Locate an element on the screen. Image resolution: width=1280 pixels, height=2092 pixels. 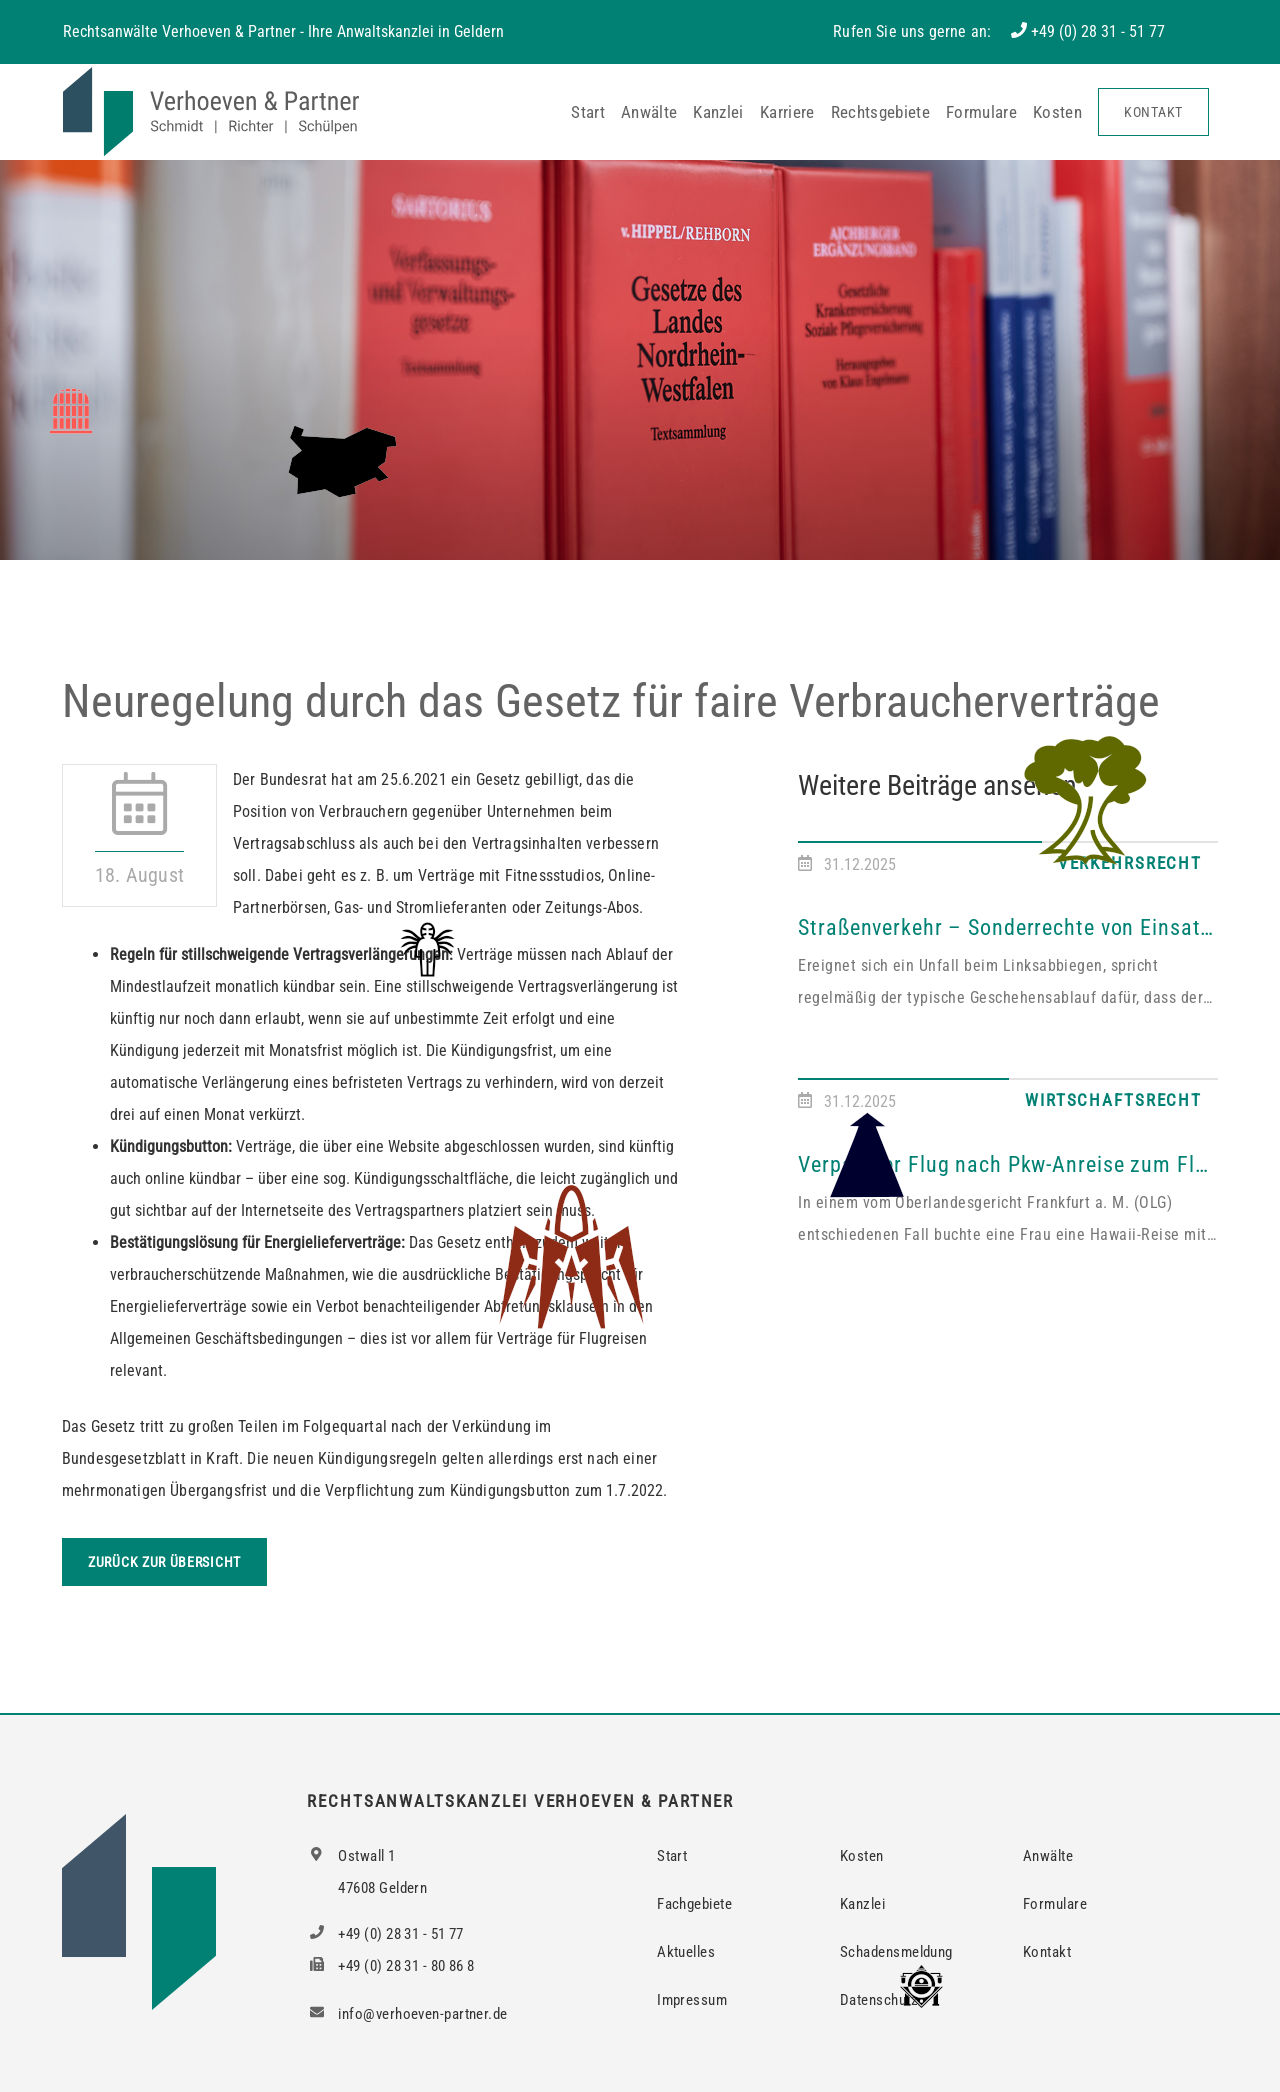
represents nature or environmental features in a game is located at coordinates (1085, 800).